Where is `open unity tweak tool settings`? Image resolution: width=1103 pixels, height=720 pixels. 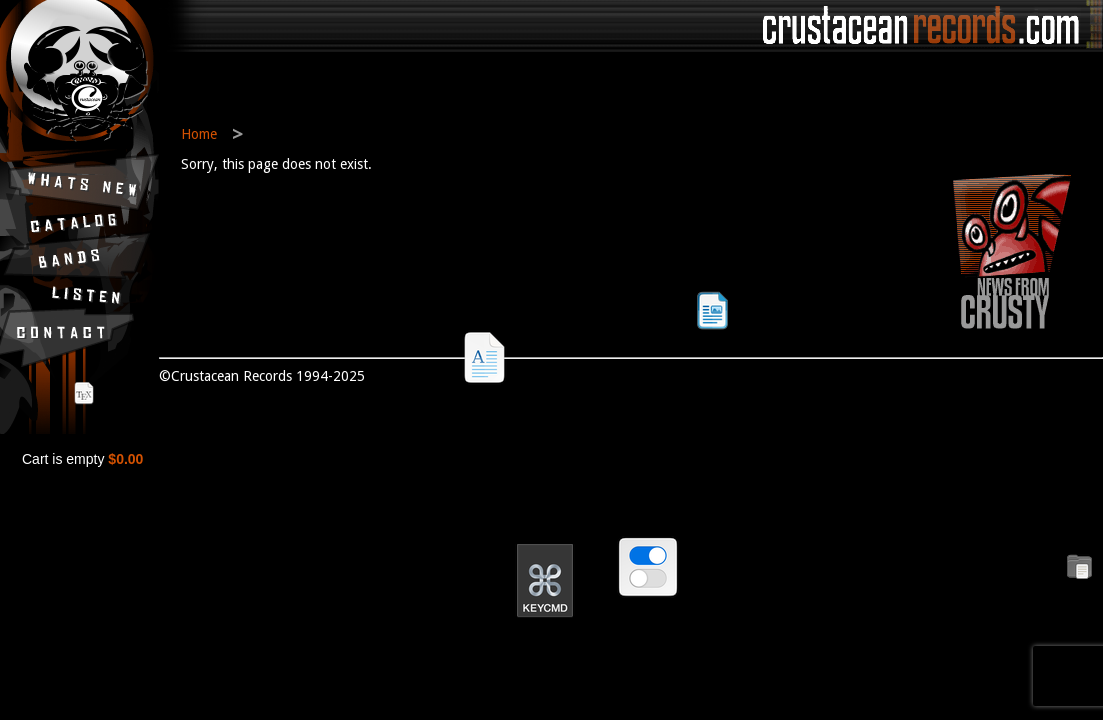
open unity tweak tool settings is located at coordinates (648, 567).